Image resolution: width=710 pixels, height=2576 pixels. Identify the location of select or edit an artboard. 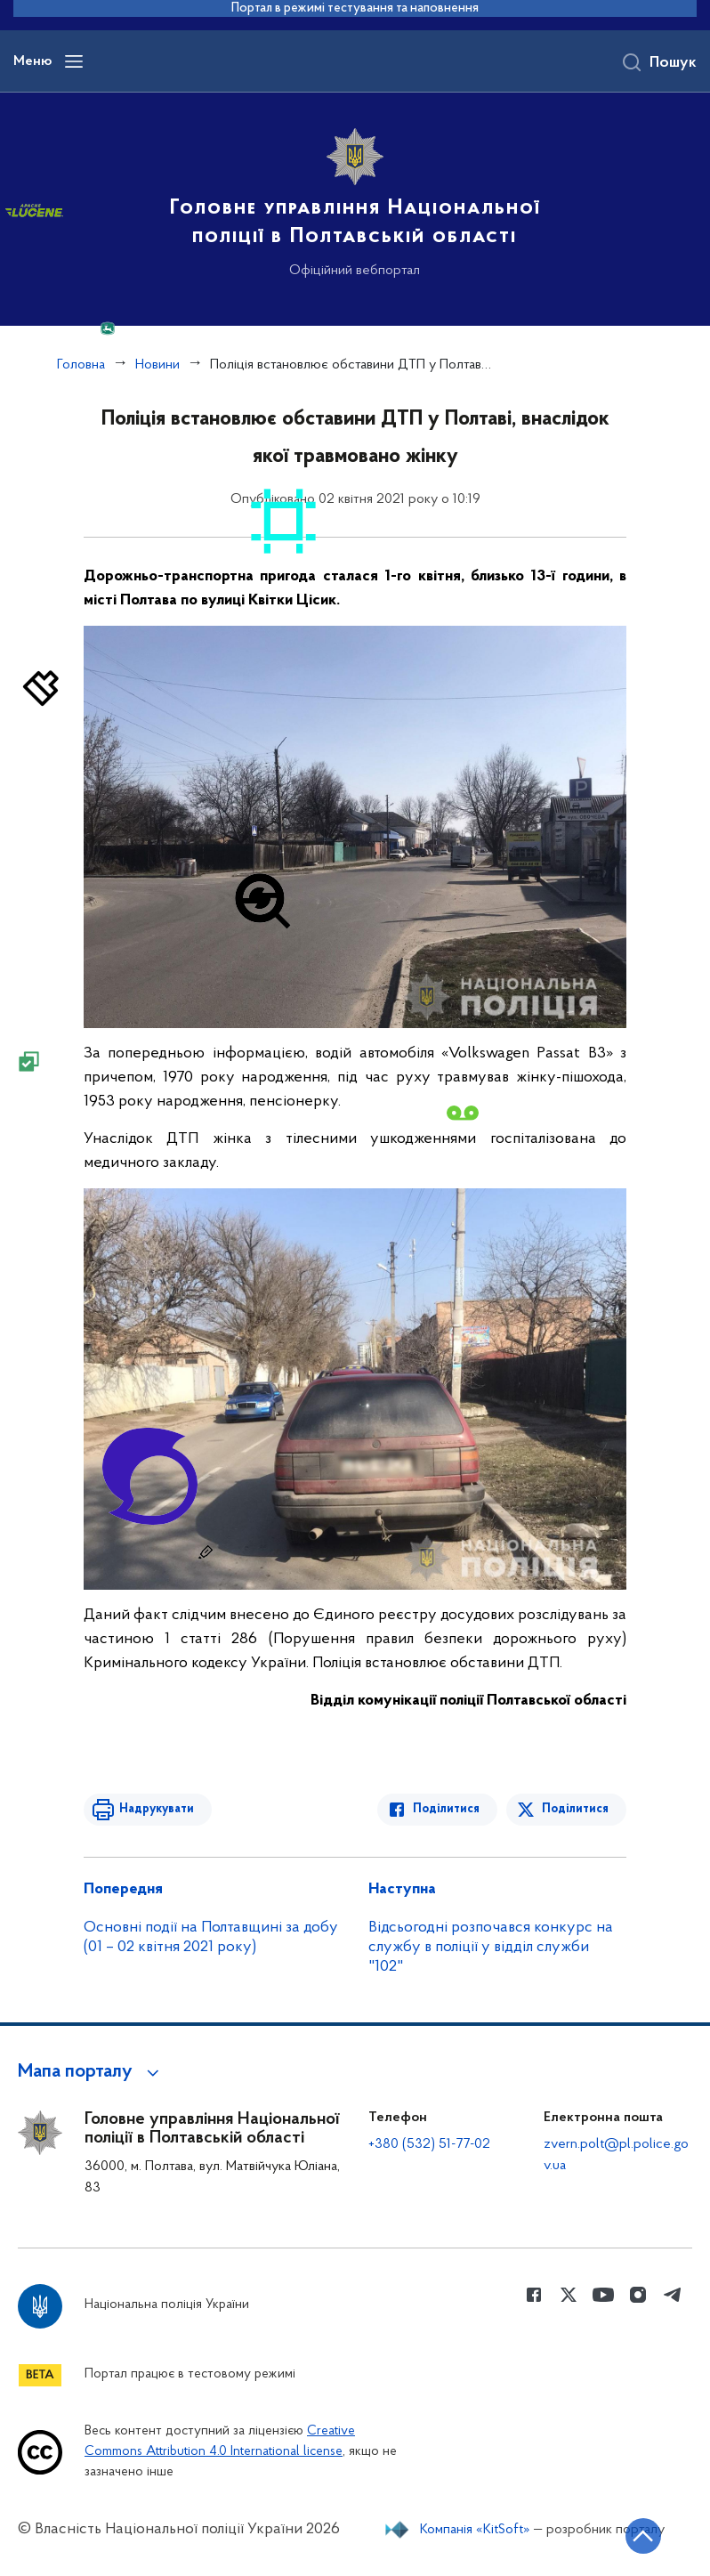
(283, 521).